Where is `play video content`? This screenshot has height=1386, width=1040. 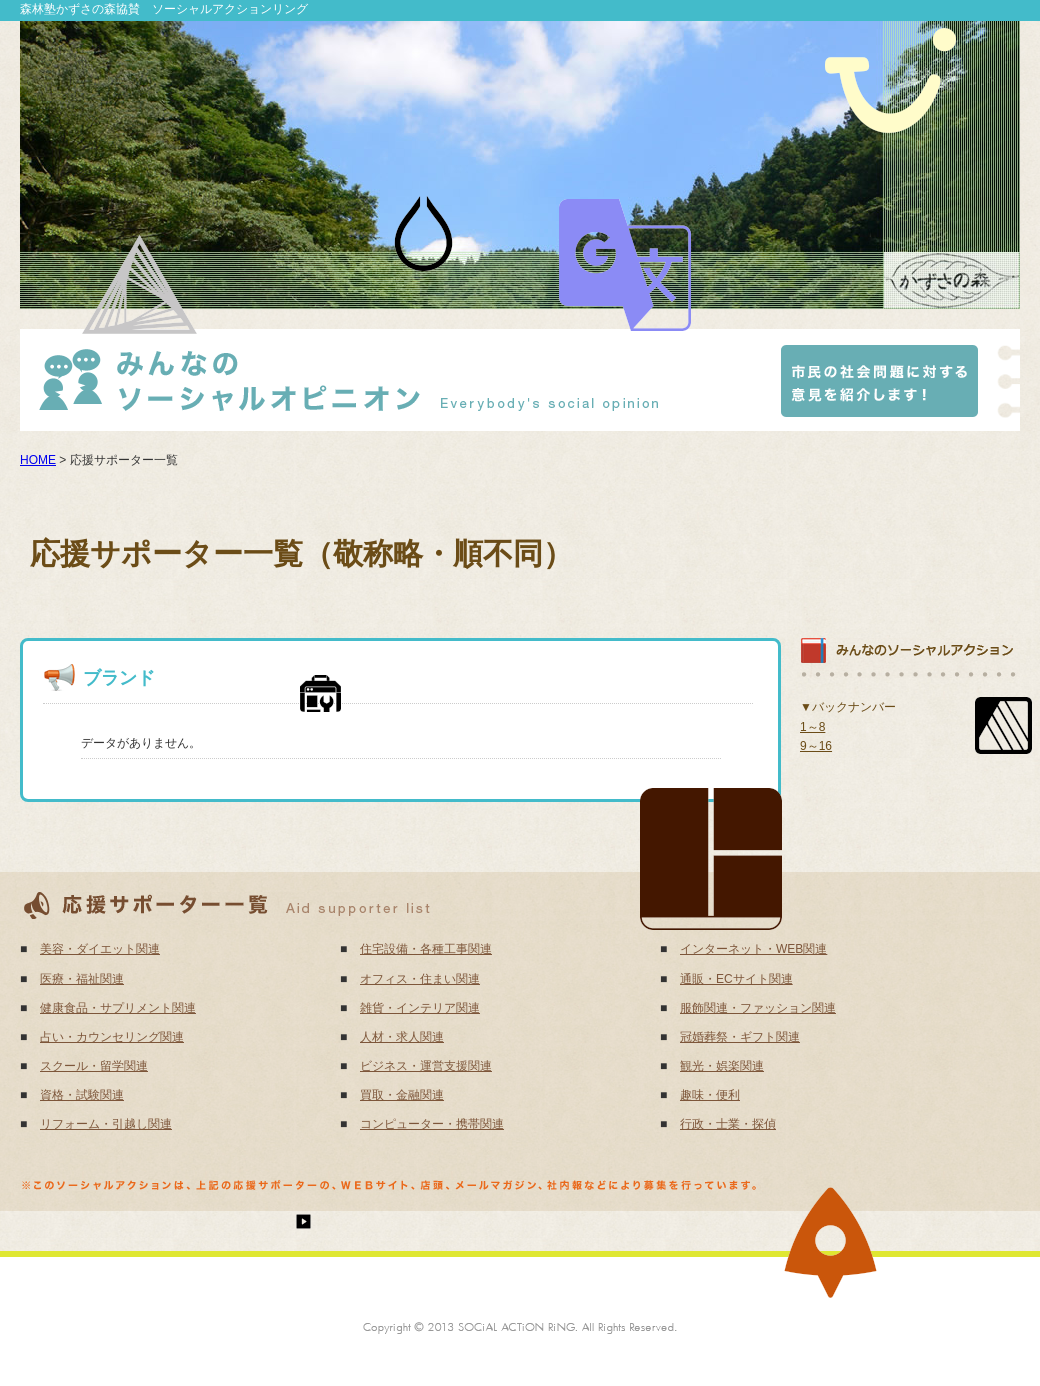 play video content is located at coordinates (303, 1221).